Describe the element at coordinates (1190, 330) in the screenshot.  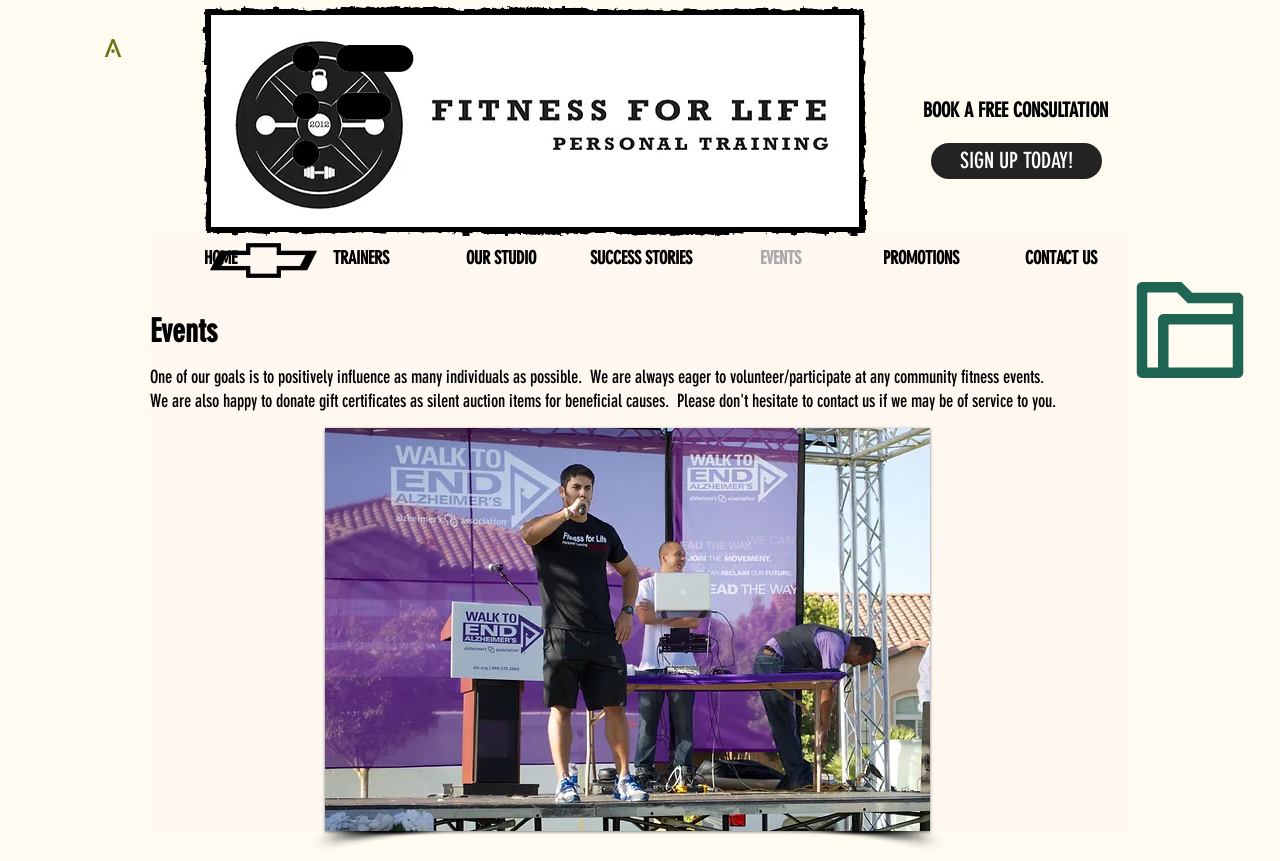
I see `open folder to view files` at that location.